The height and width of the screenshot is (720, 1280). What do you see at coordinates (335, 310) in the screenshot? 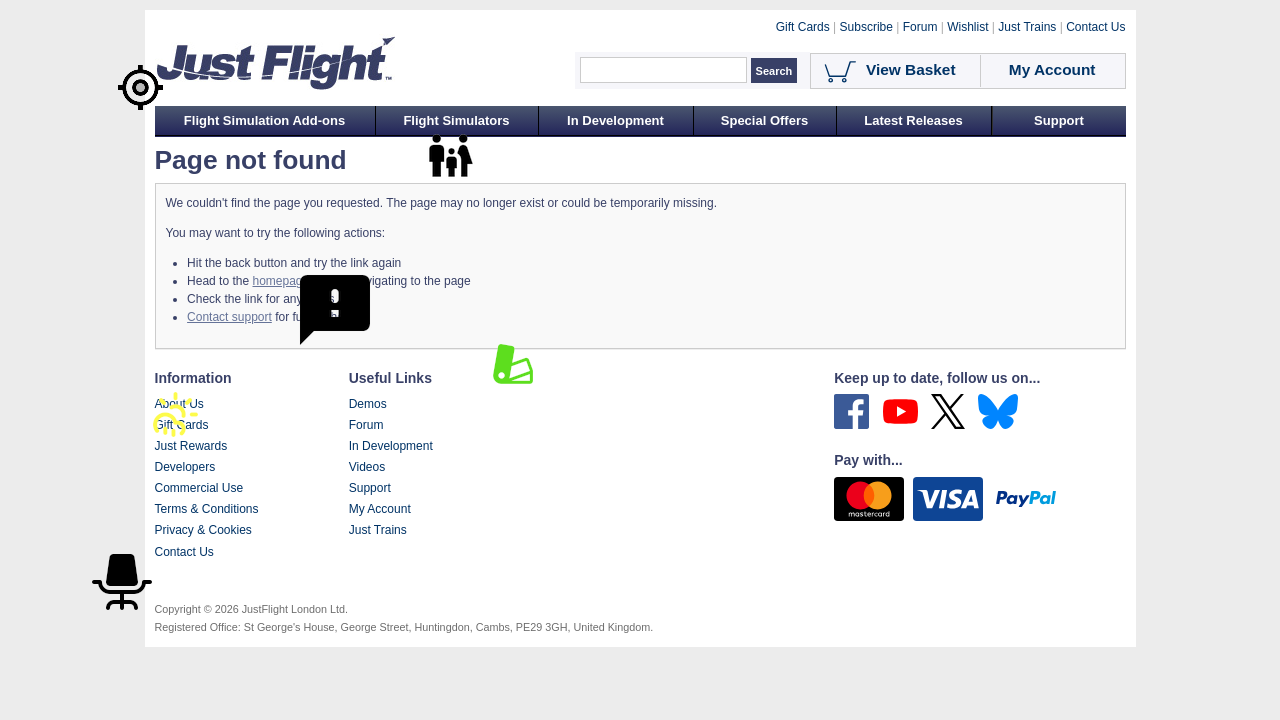
I see `message failed to send` at bounding box center [335, 310].